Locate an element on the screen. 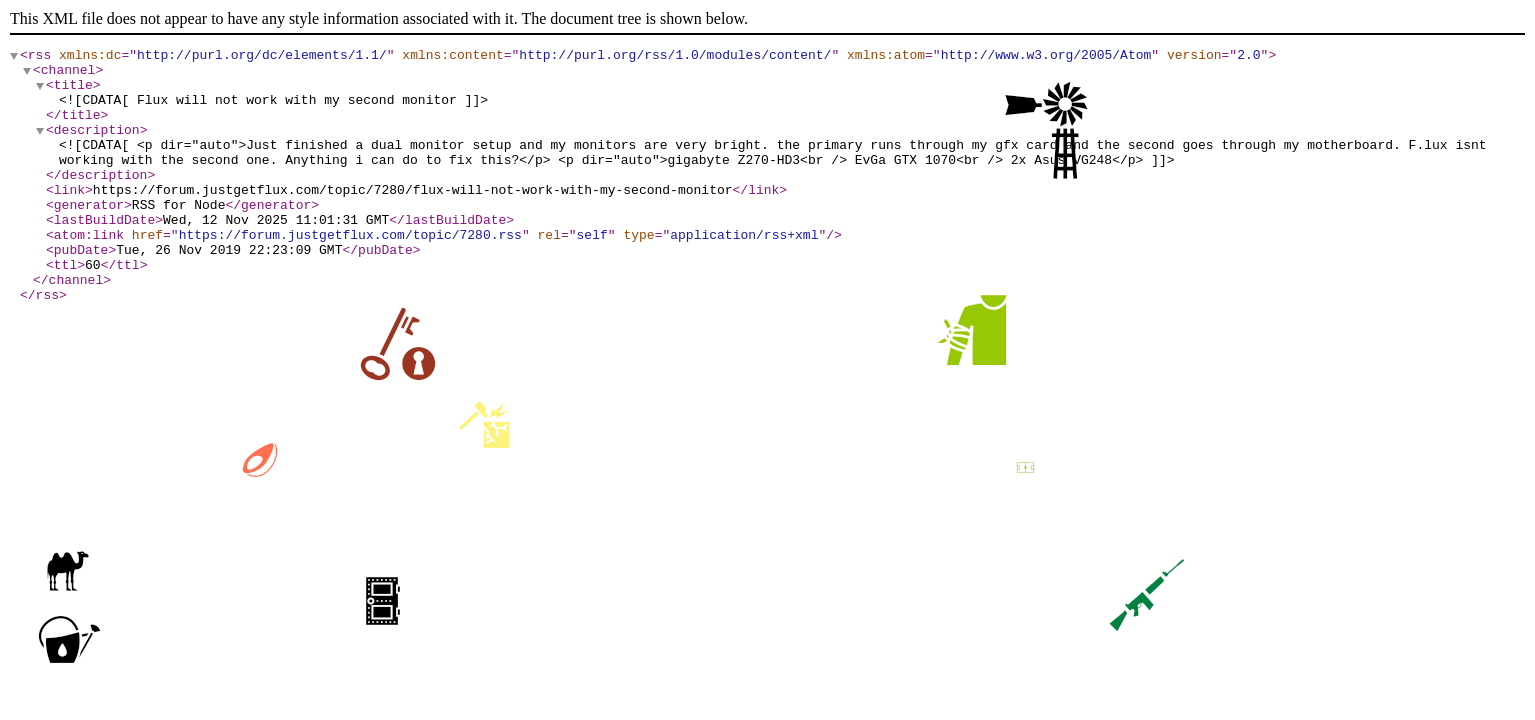 This screenshot has width=1535, height=720. select camel as your game character or avatar is located at coordinates (68, 571).